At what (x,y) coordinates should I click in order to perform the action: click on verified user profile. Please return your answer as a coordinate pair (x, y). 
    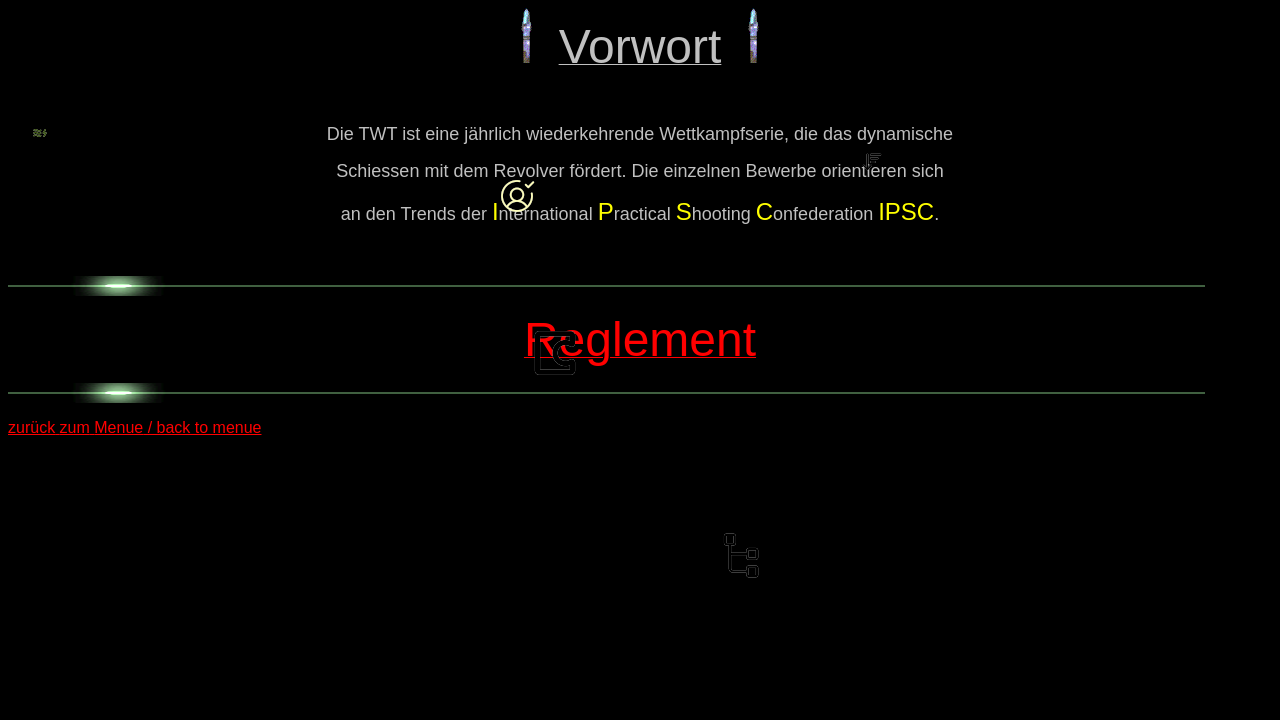
    Looking at the image, I should click on (517, 196).